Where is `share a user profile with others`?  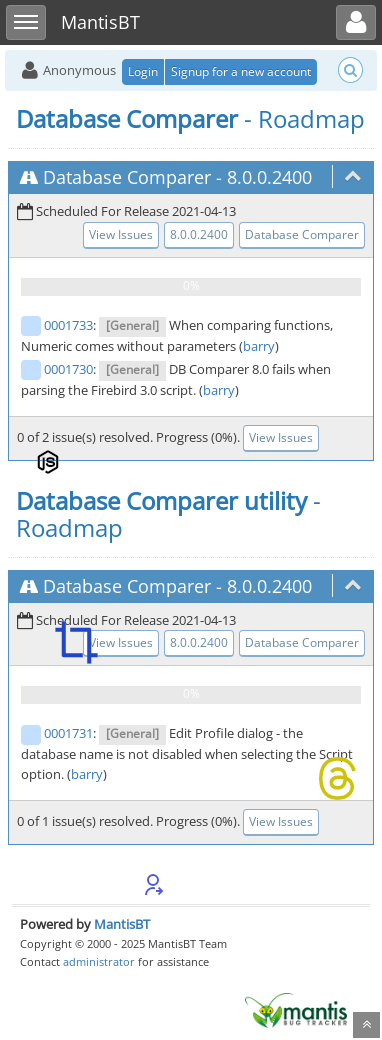 share a user profile with others is located at coordinates (153, 885).